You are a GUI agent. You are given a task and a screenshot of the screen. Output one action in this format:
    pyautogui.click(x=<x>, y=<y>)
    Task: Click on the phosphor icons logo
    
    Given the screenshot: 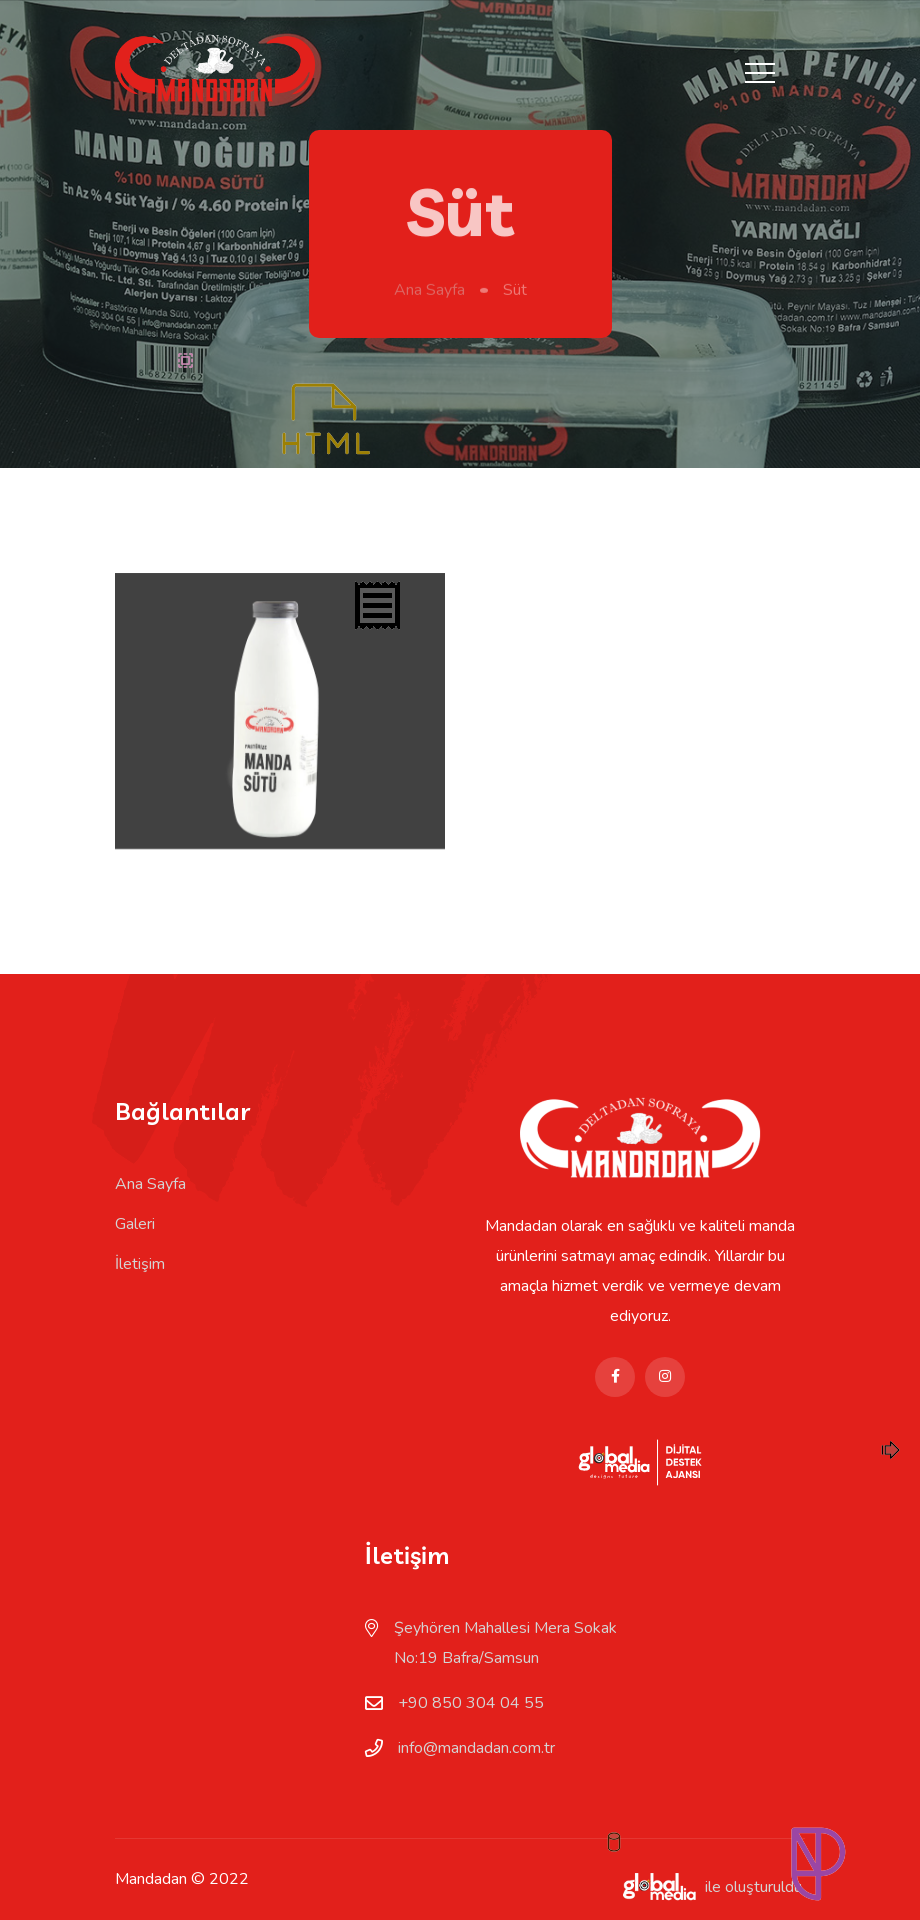 What is the action you would take?
    pyautogui.click(x=813, y=1860)
    